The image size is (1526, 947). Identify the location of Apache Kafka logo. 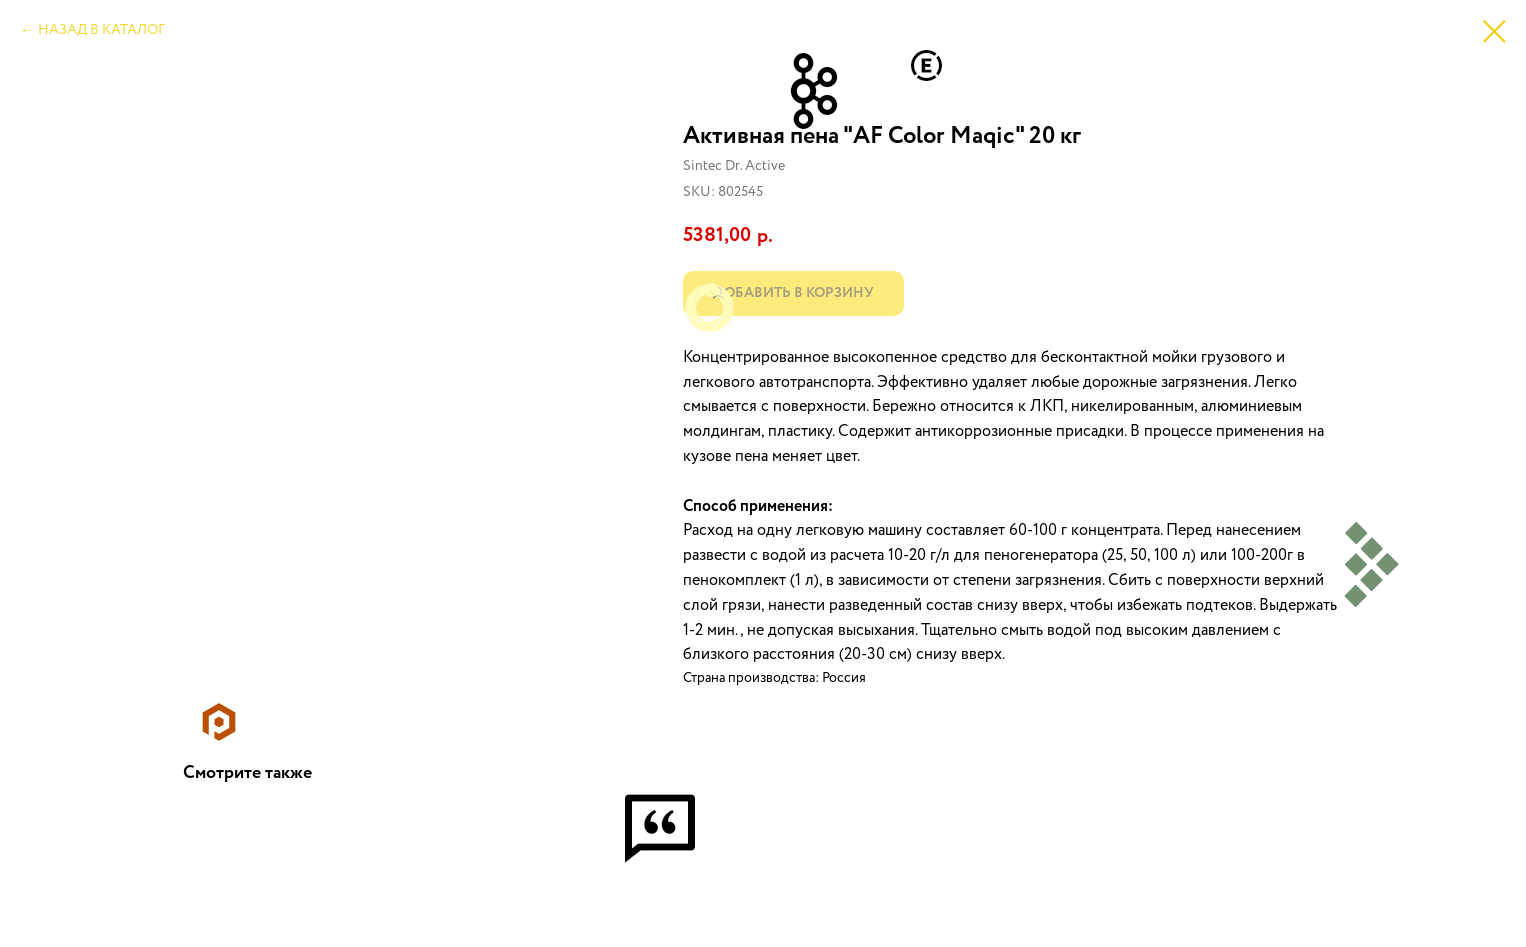
(814, 91).